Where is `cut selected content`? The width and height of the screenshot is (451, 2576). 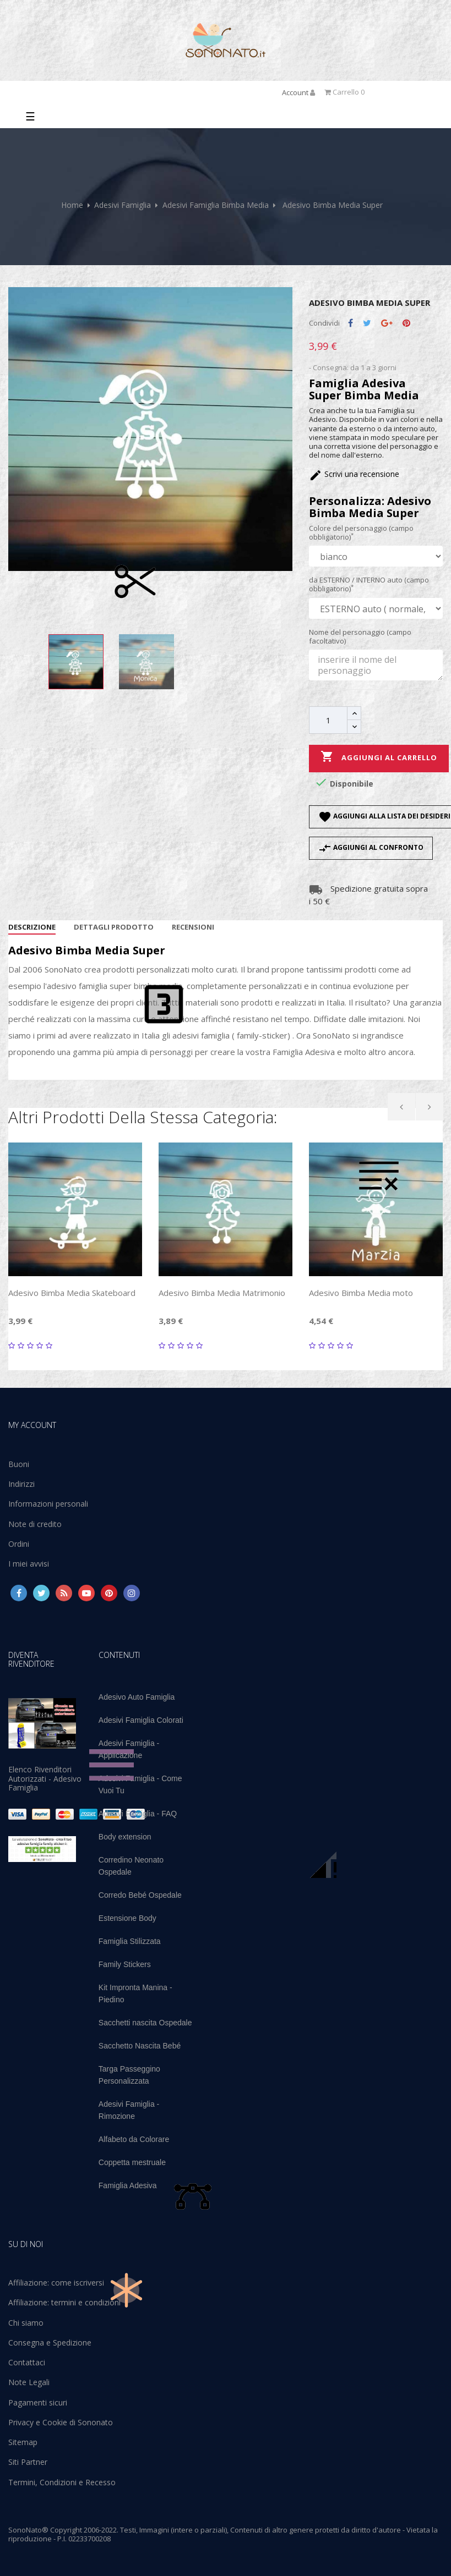
cut selected content is located at coordinates (134, 581).